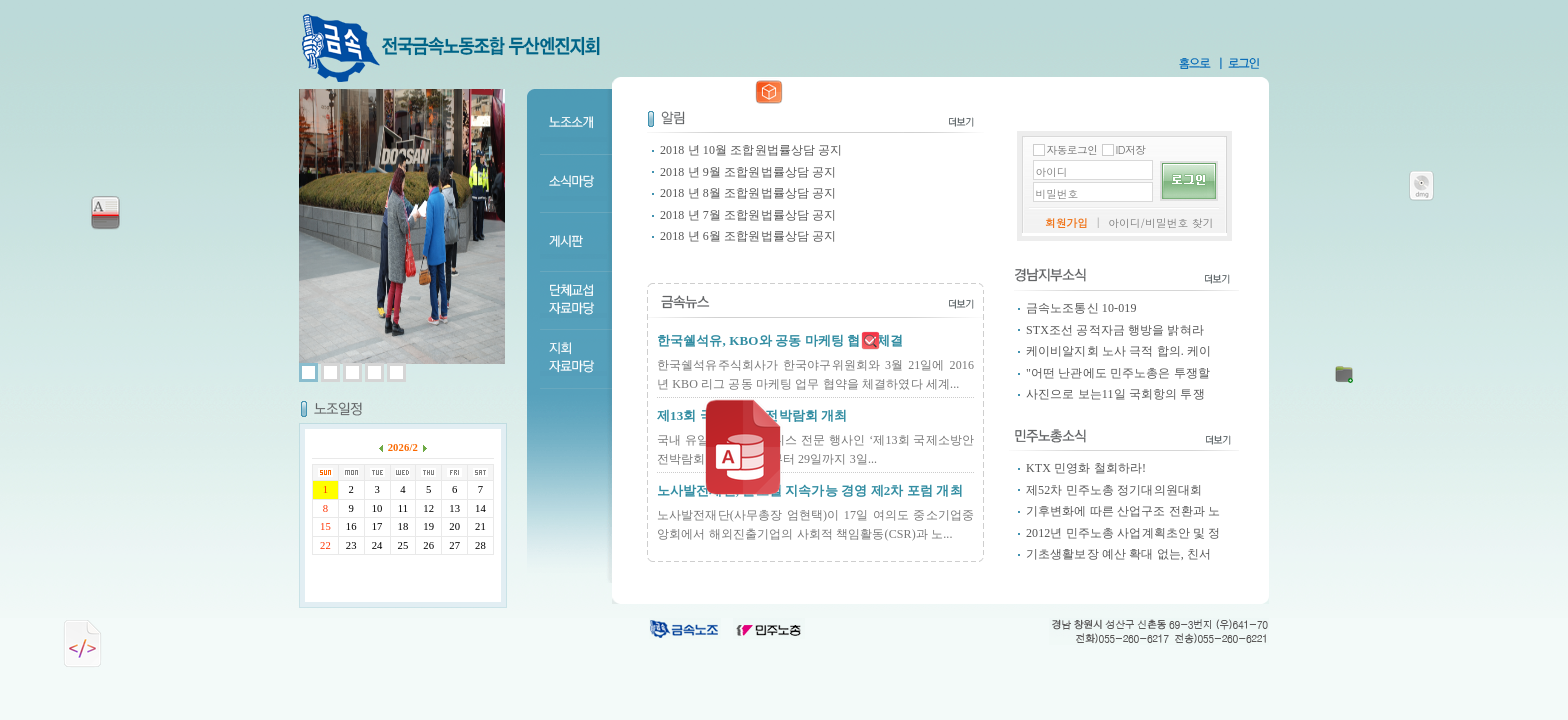 Image resolution: width=1568 pixels, height=720 pixels. What do you see at coordinates (769, 91) in the screenshot?
I see `a binary STL 3D model file` at bounding box center [769, 91].